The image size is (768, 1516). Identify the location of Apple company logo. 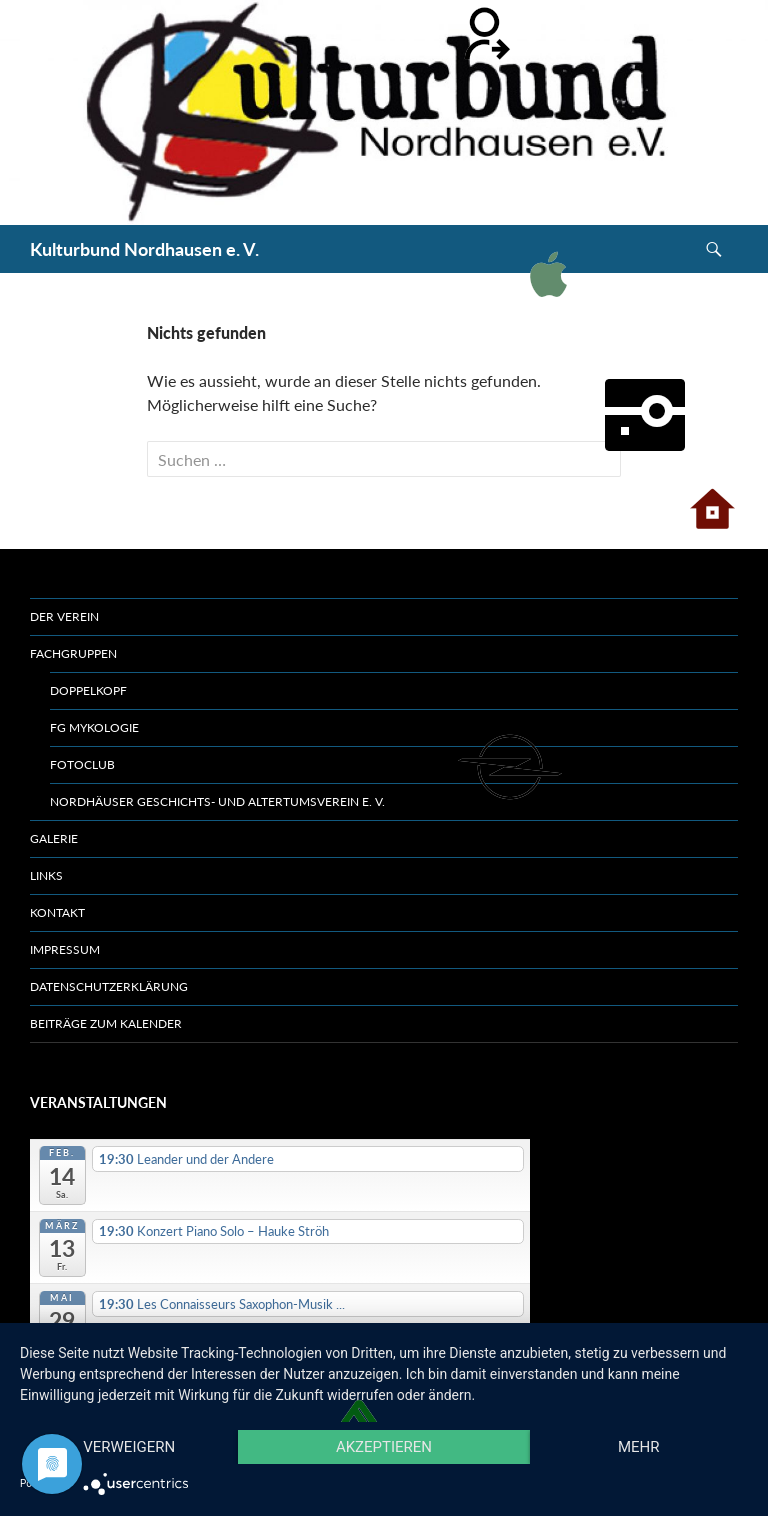
(549, 274).